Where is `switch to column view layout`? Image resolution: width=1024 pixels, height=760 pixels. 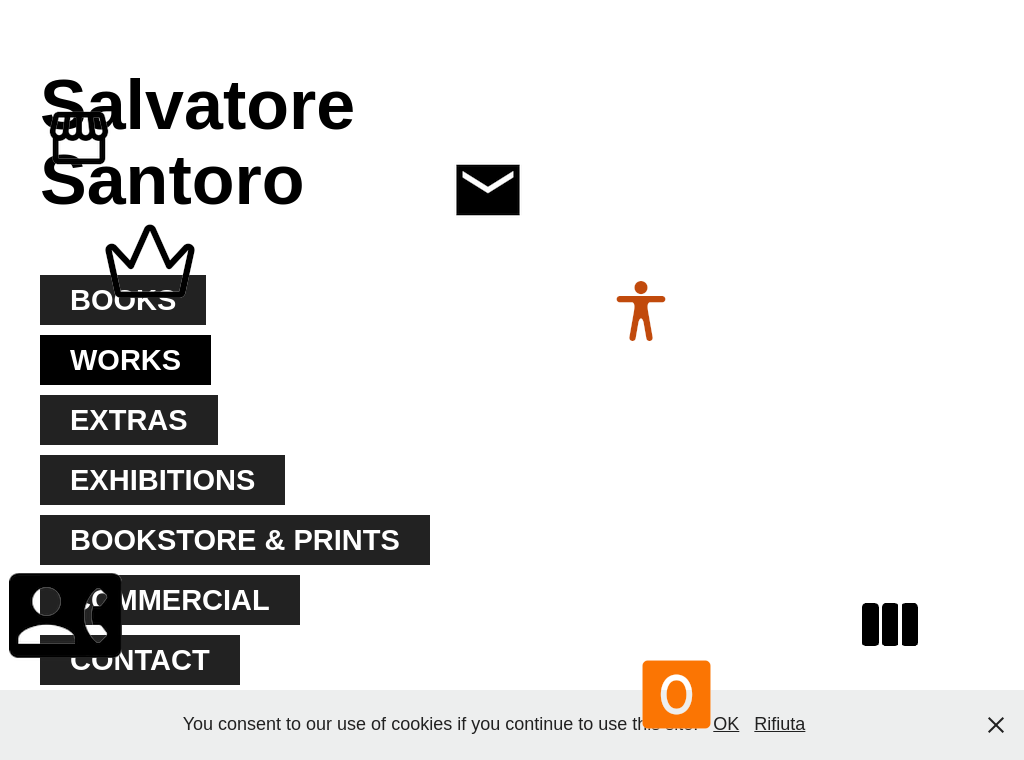 switch to column view layout is located at coordinates (888, 626).